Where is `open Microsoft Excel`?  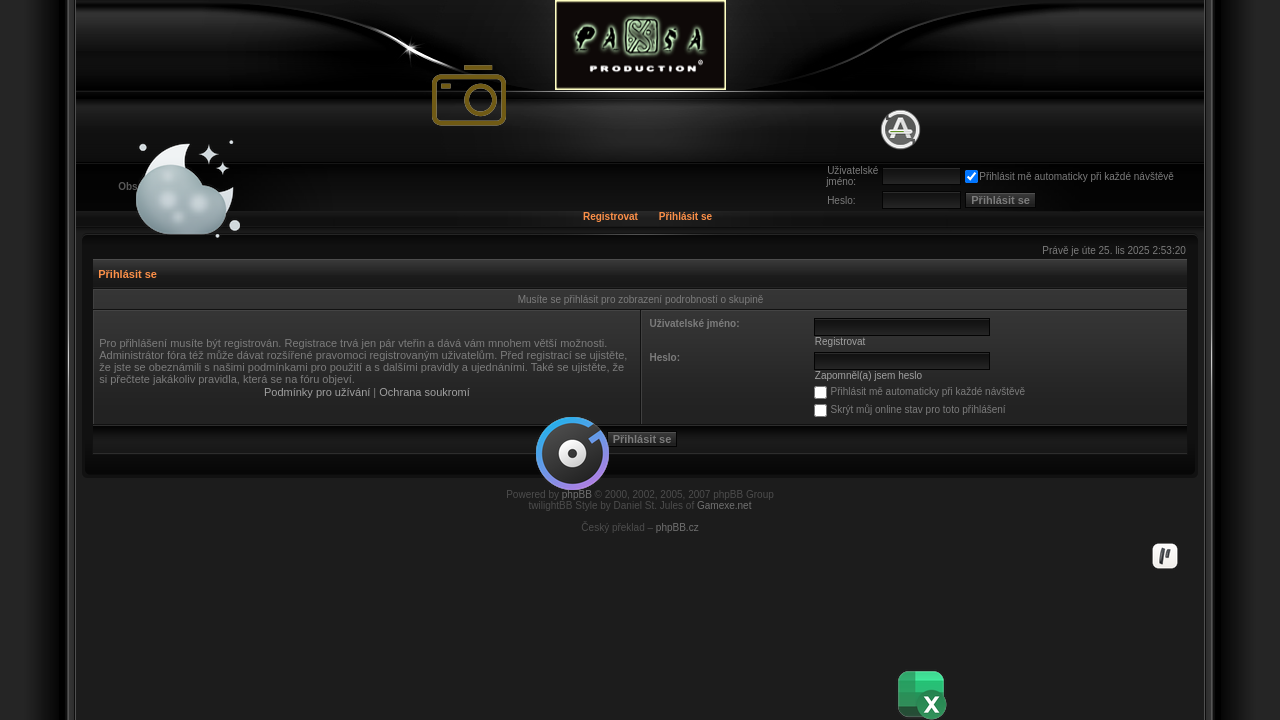
open Microsoft Excel is located at coordinates (921, 694).